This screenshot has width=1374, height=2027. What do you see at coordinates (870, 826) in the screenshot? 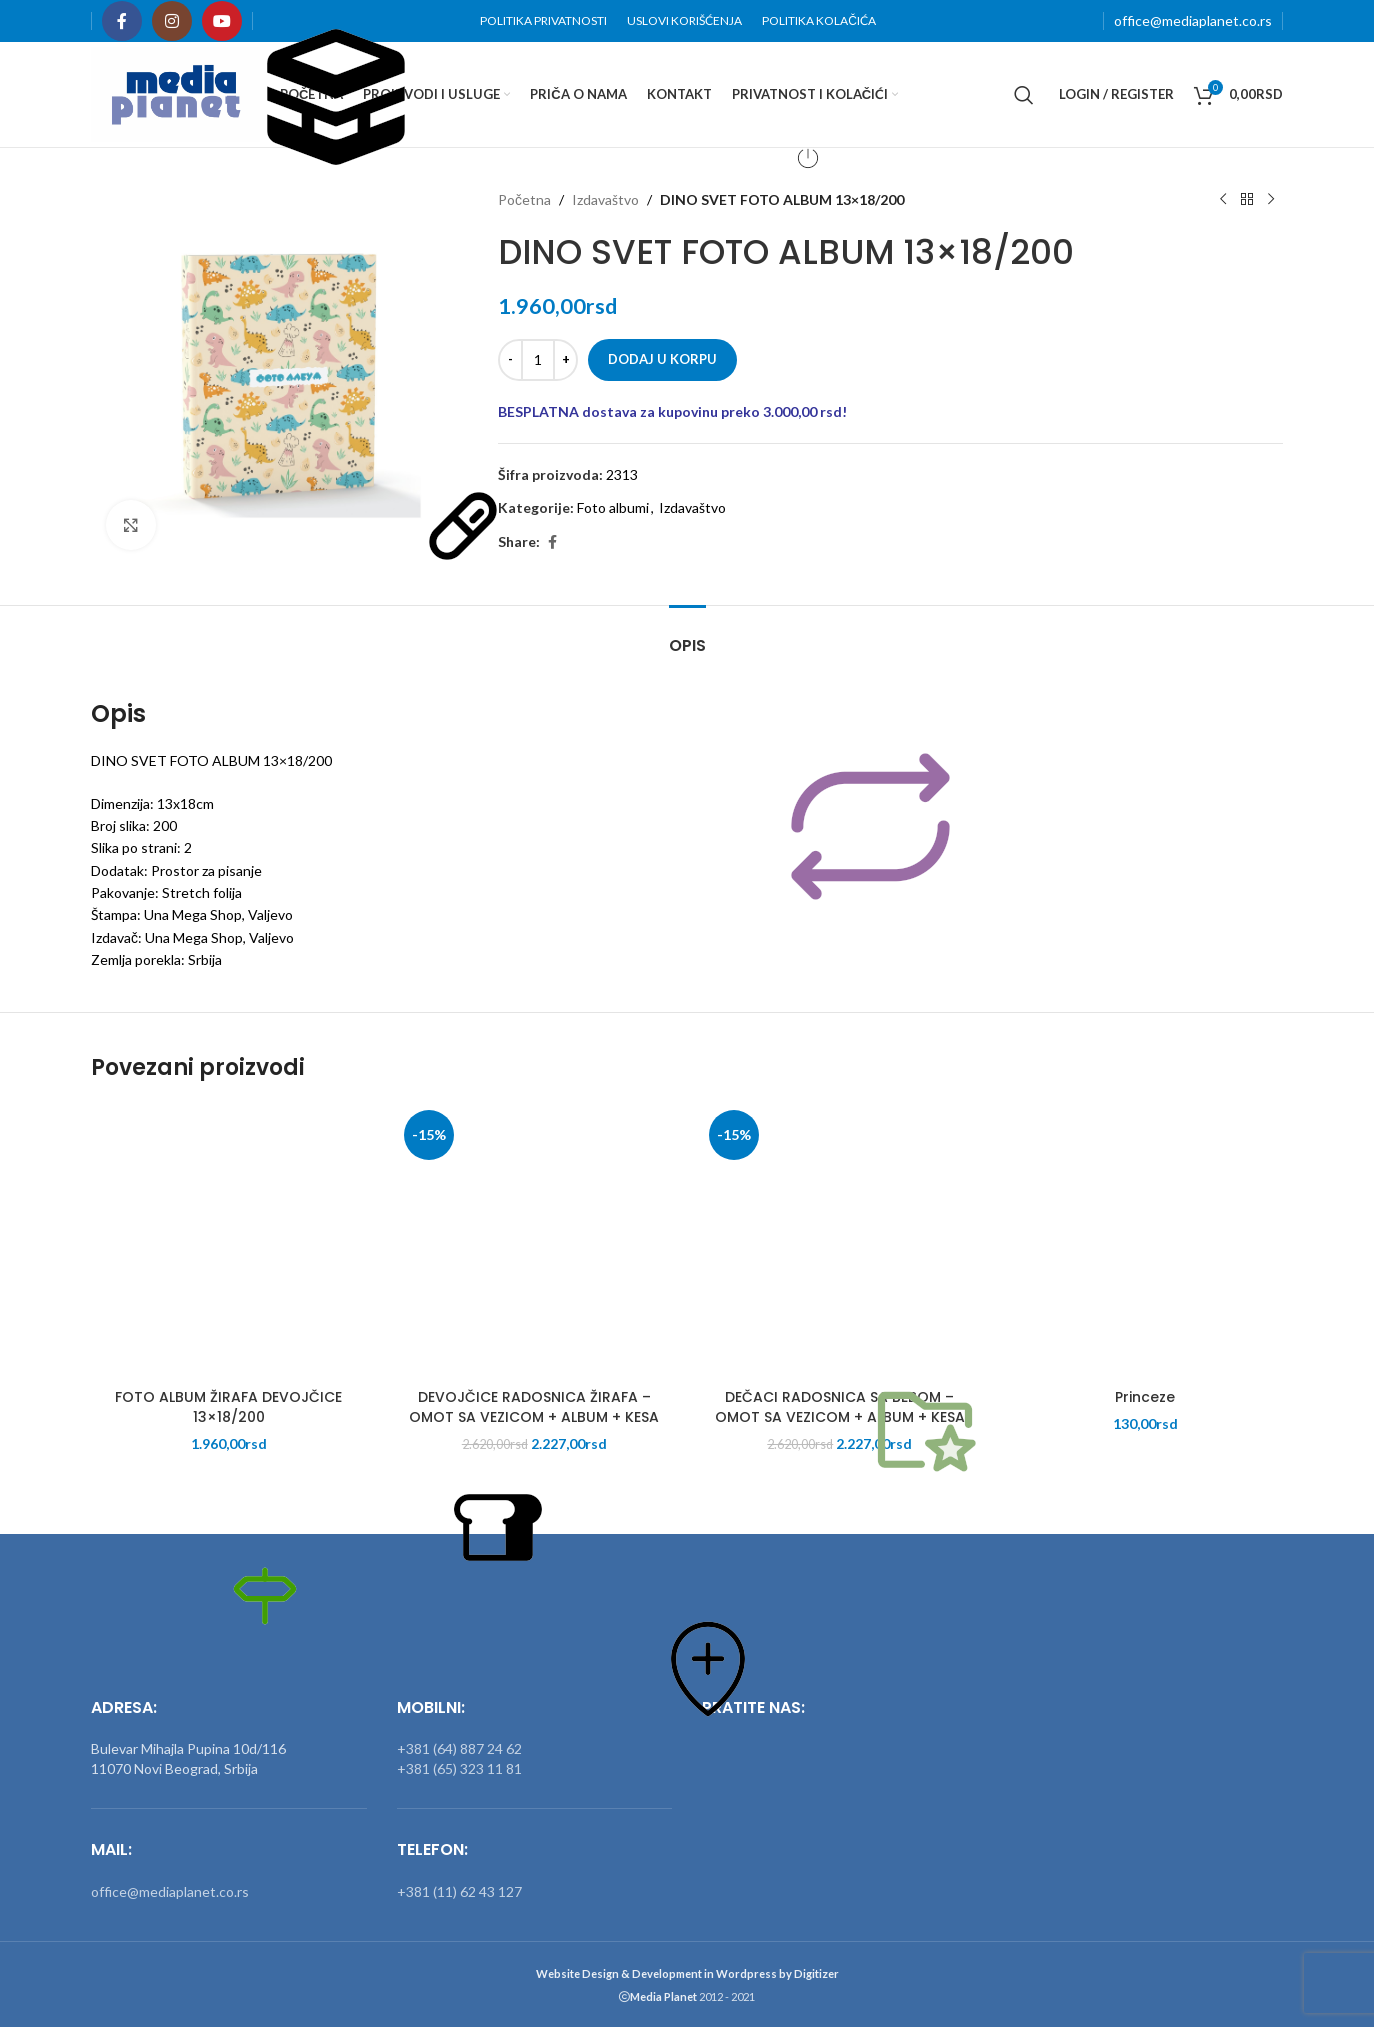
I see `enable repeat mode for media playback` at bounding box center [870, 826].